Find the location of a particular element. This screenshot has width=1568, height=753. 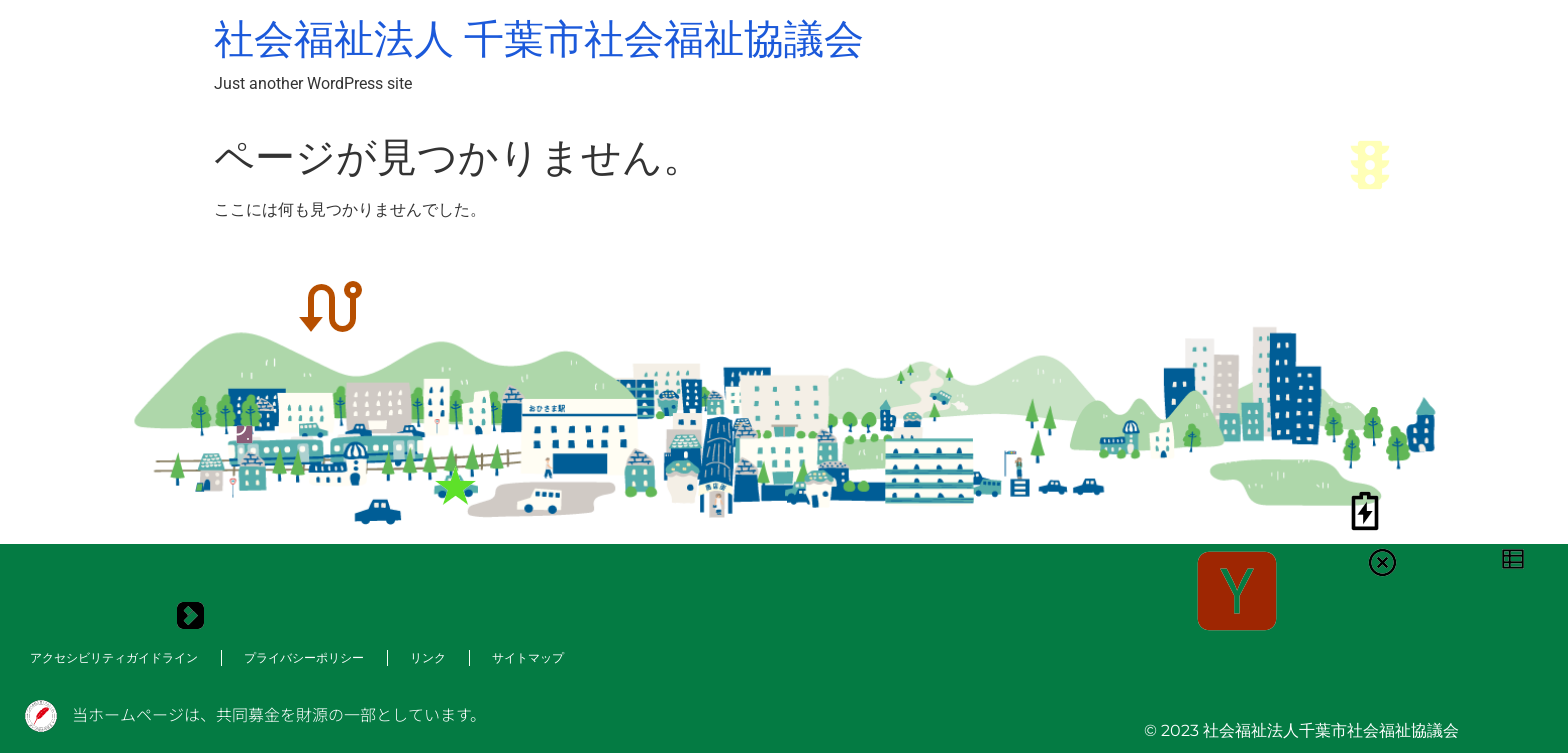

open hacker news is located at coordinates (1237, 591).